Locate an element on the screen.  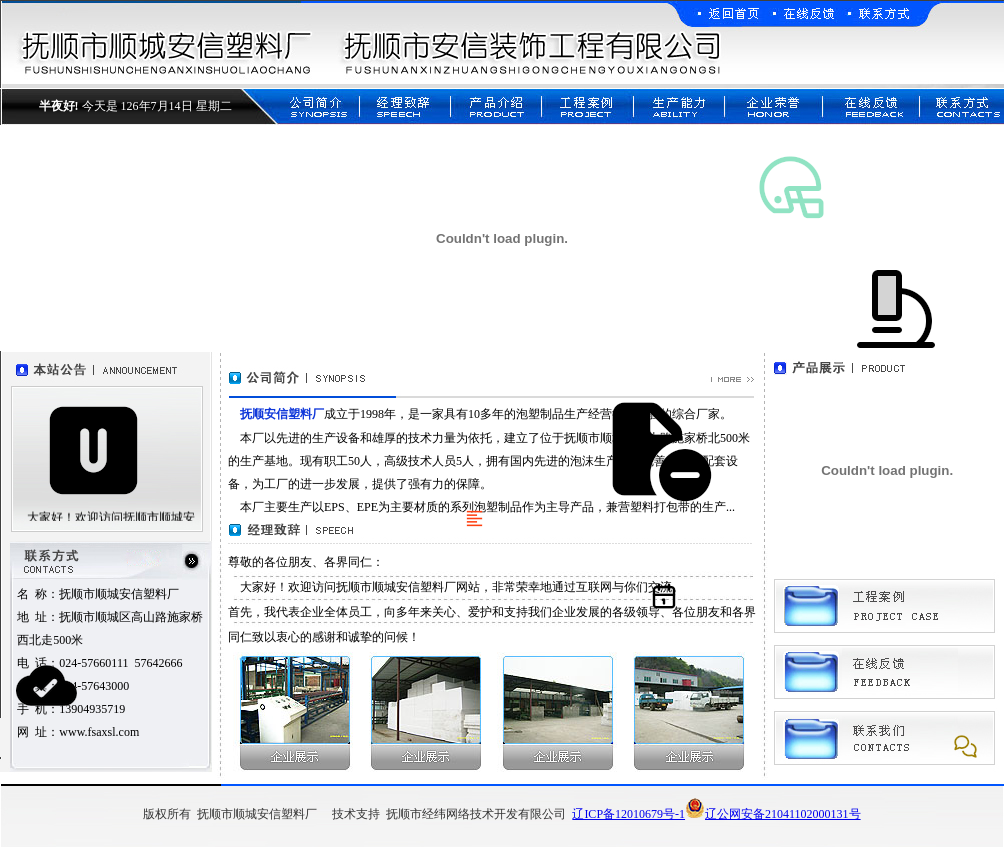
file successfully uploaded to cloud is located at coordinates (46, 685).